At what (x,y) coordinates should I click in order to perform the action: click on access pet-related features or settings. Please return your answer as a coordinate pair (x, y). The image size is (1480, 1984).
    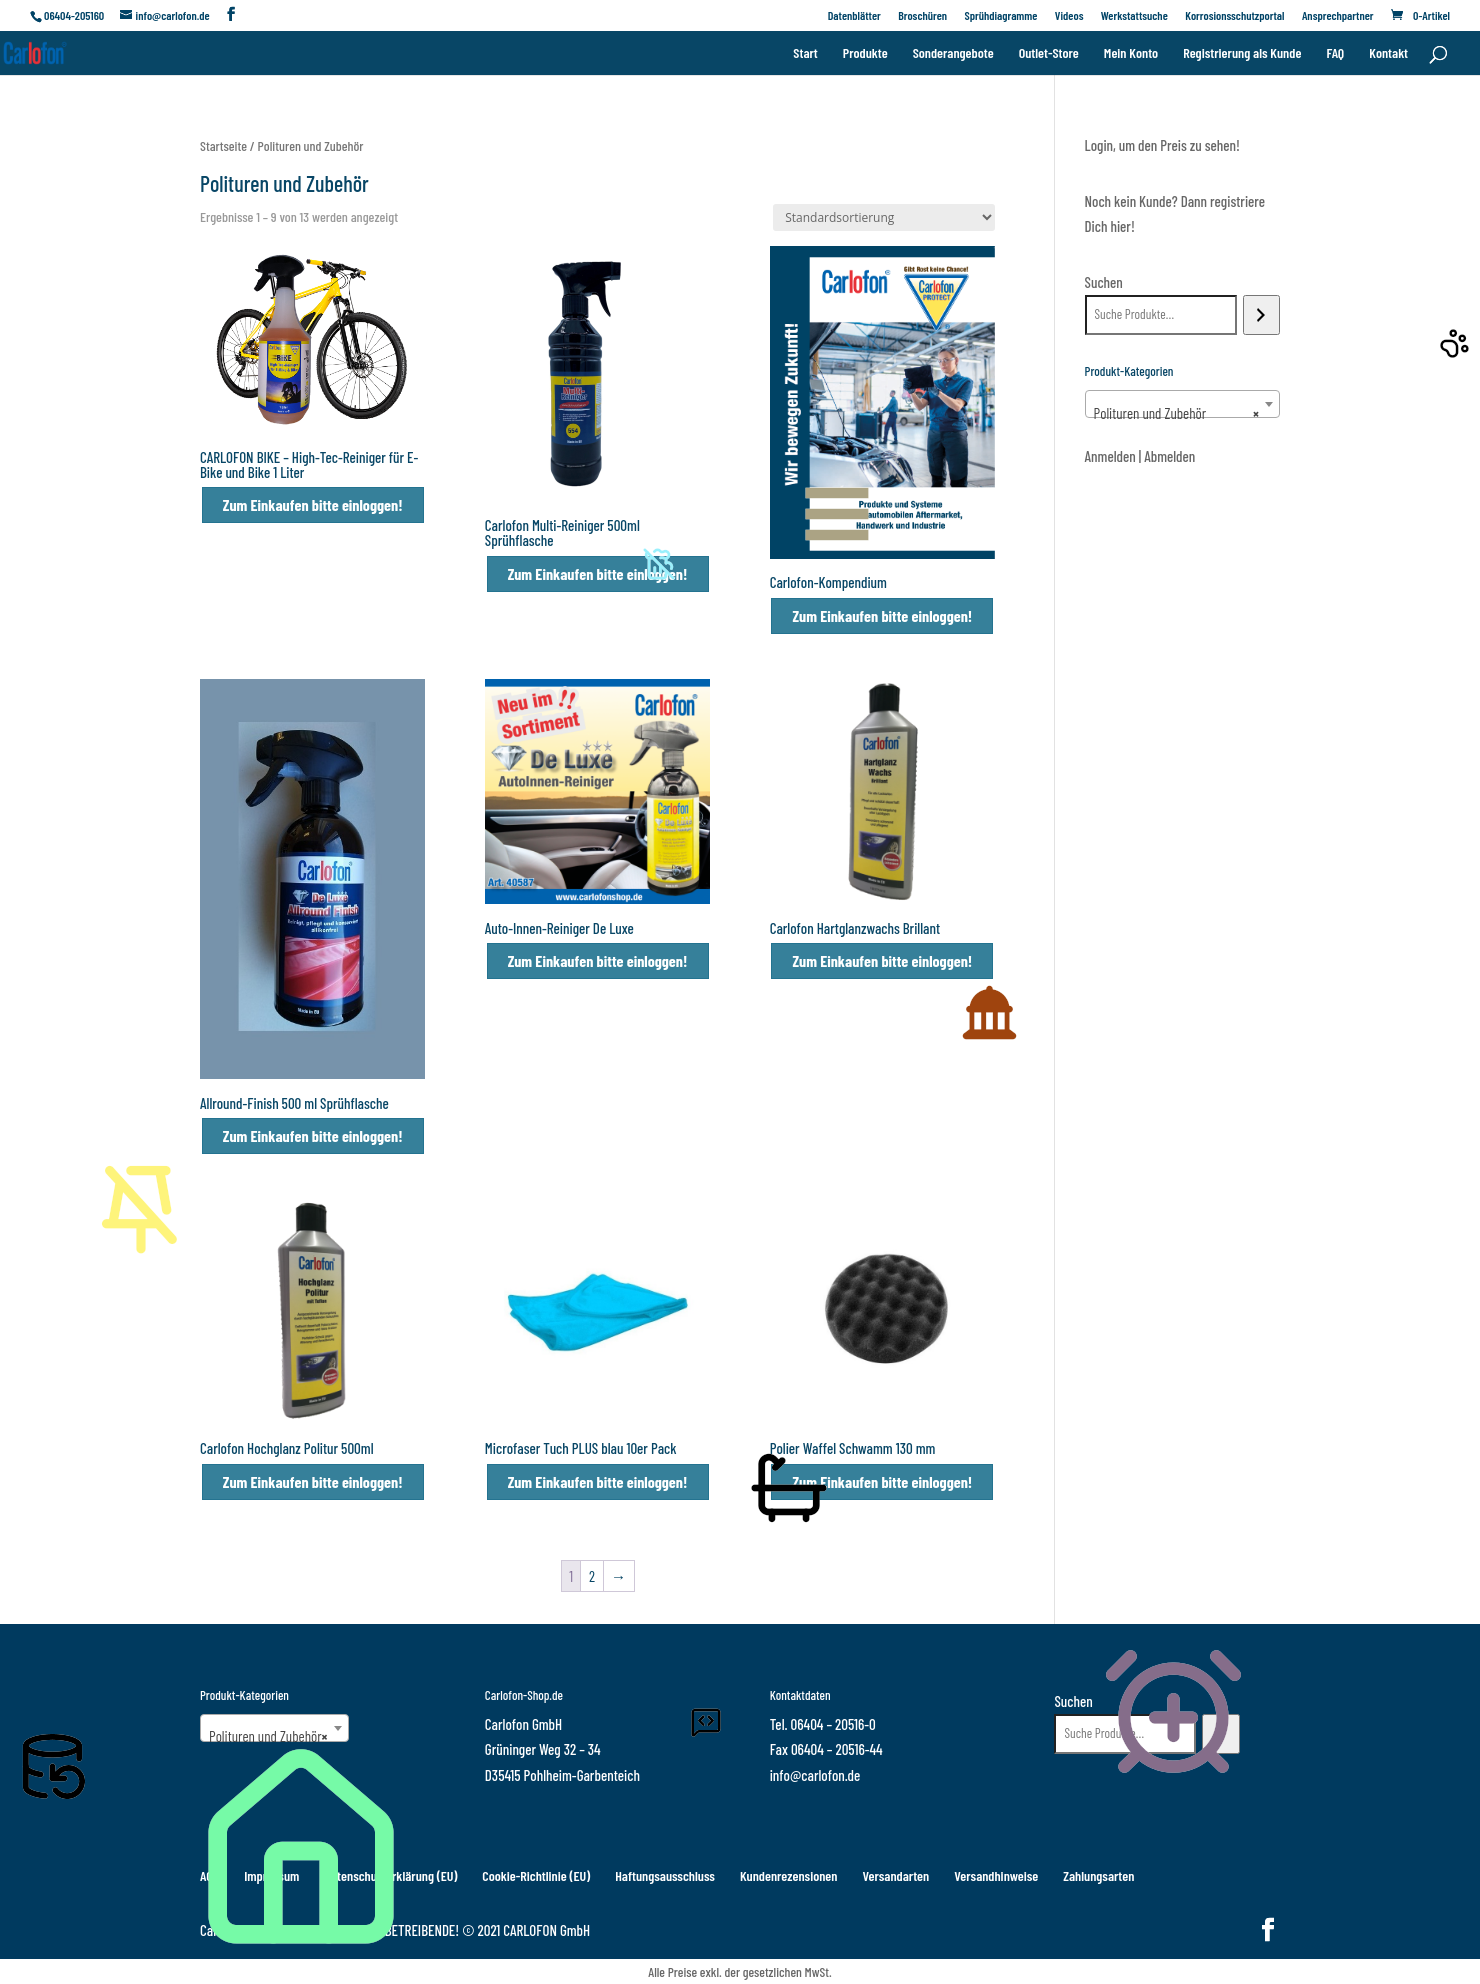
    Looking at the image, I should click on (1454, 343).